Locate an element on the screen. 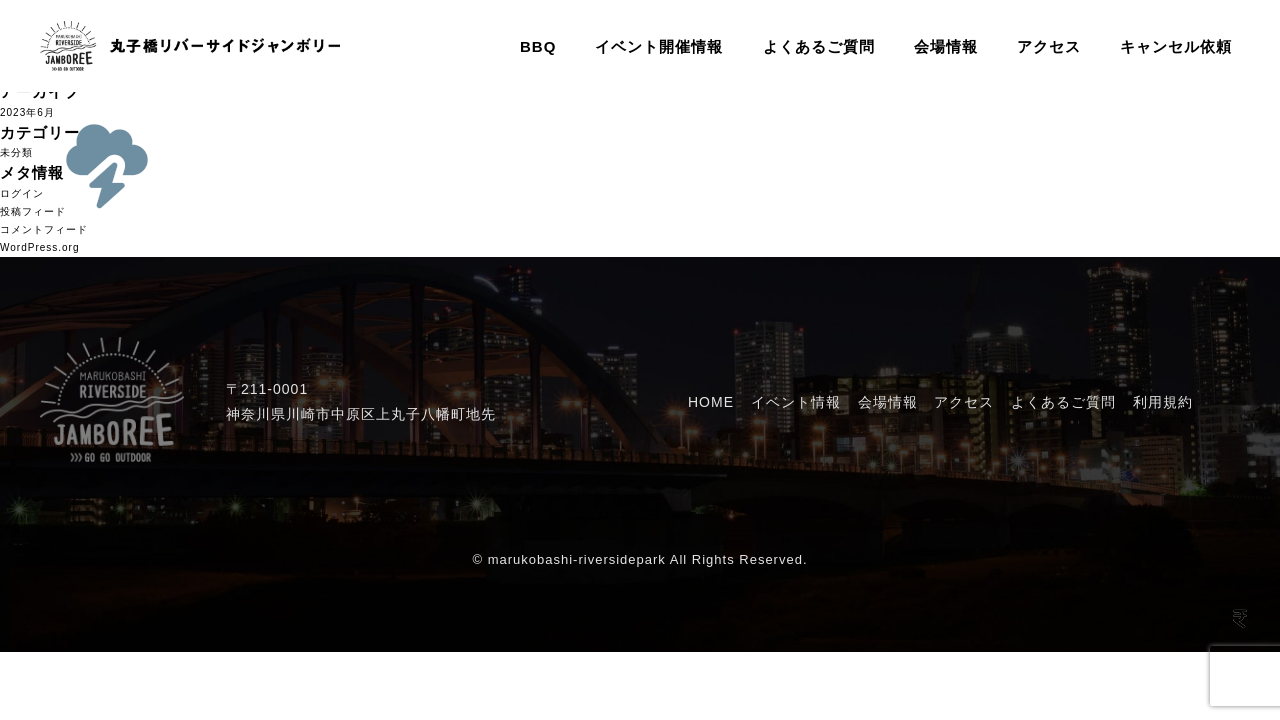  indicates thunderstorm weather conditions is located at coordinates (107, 165).